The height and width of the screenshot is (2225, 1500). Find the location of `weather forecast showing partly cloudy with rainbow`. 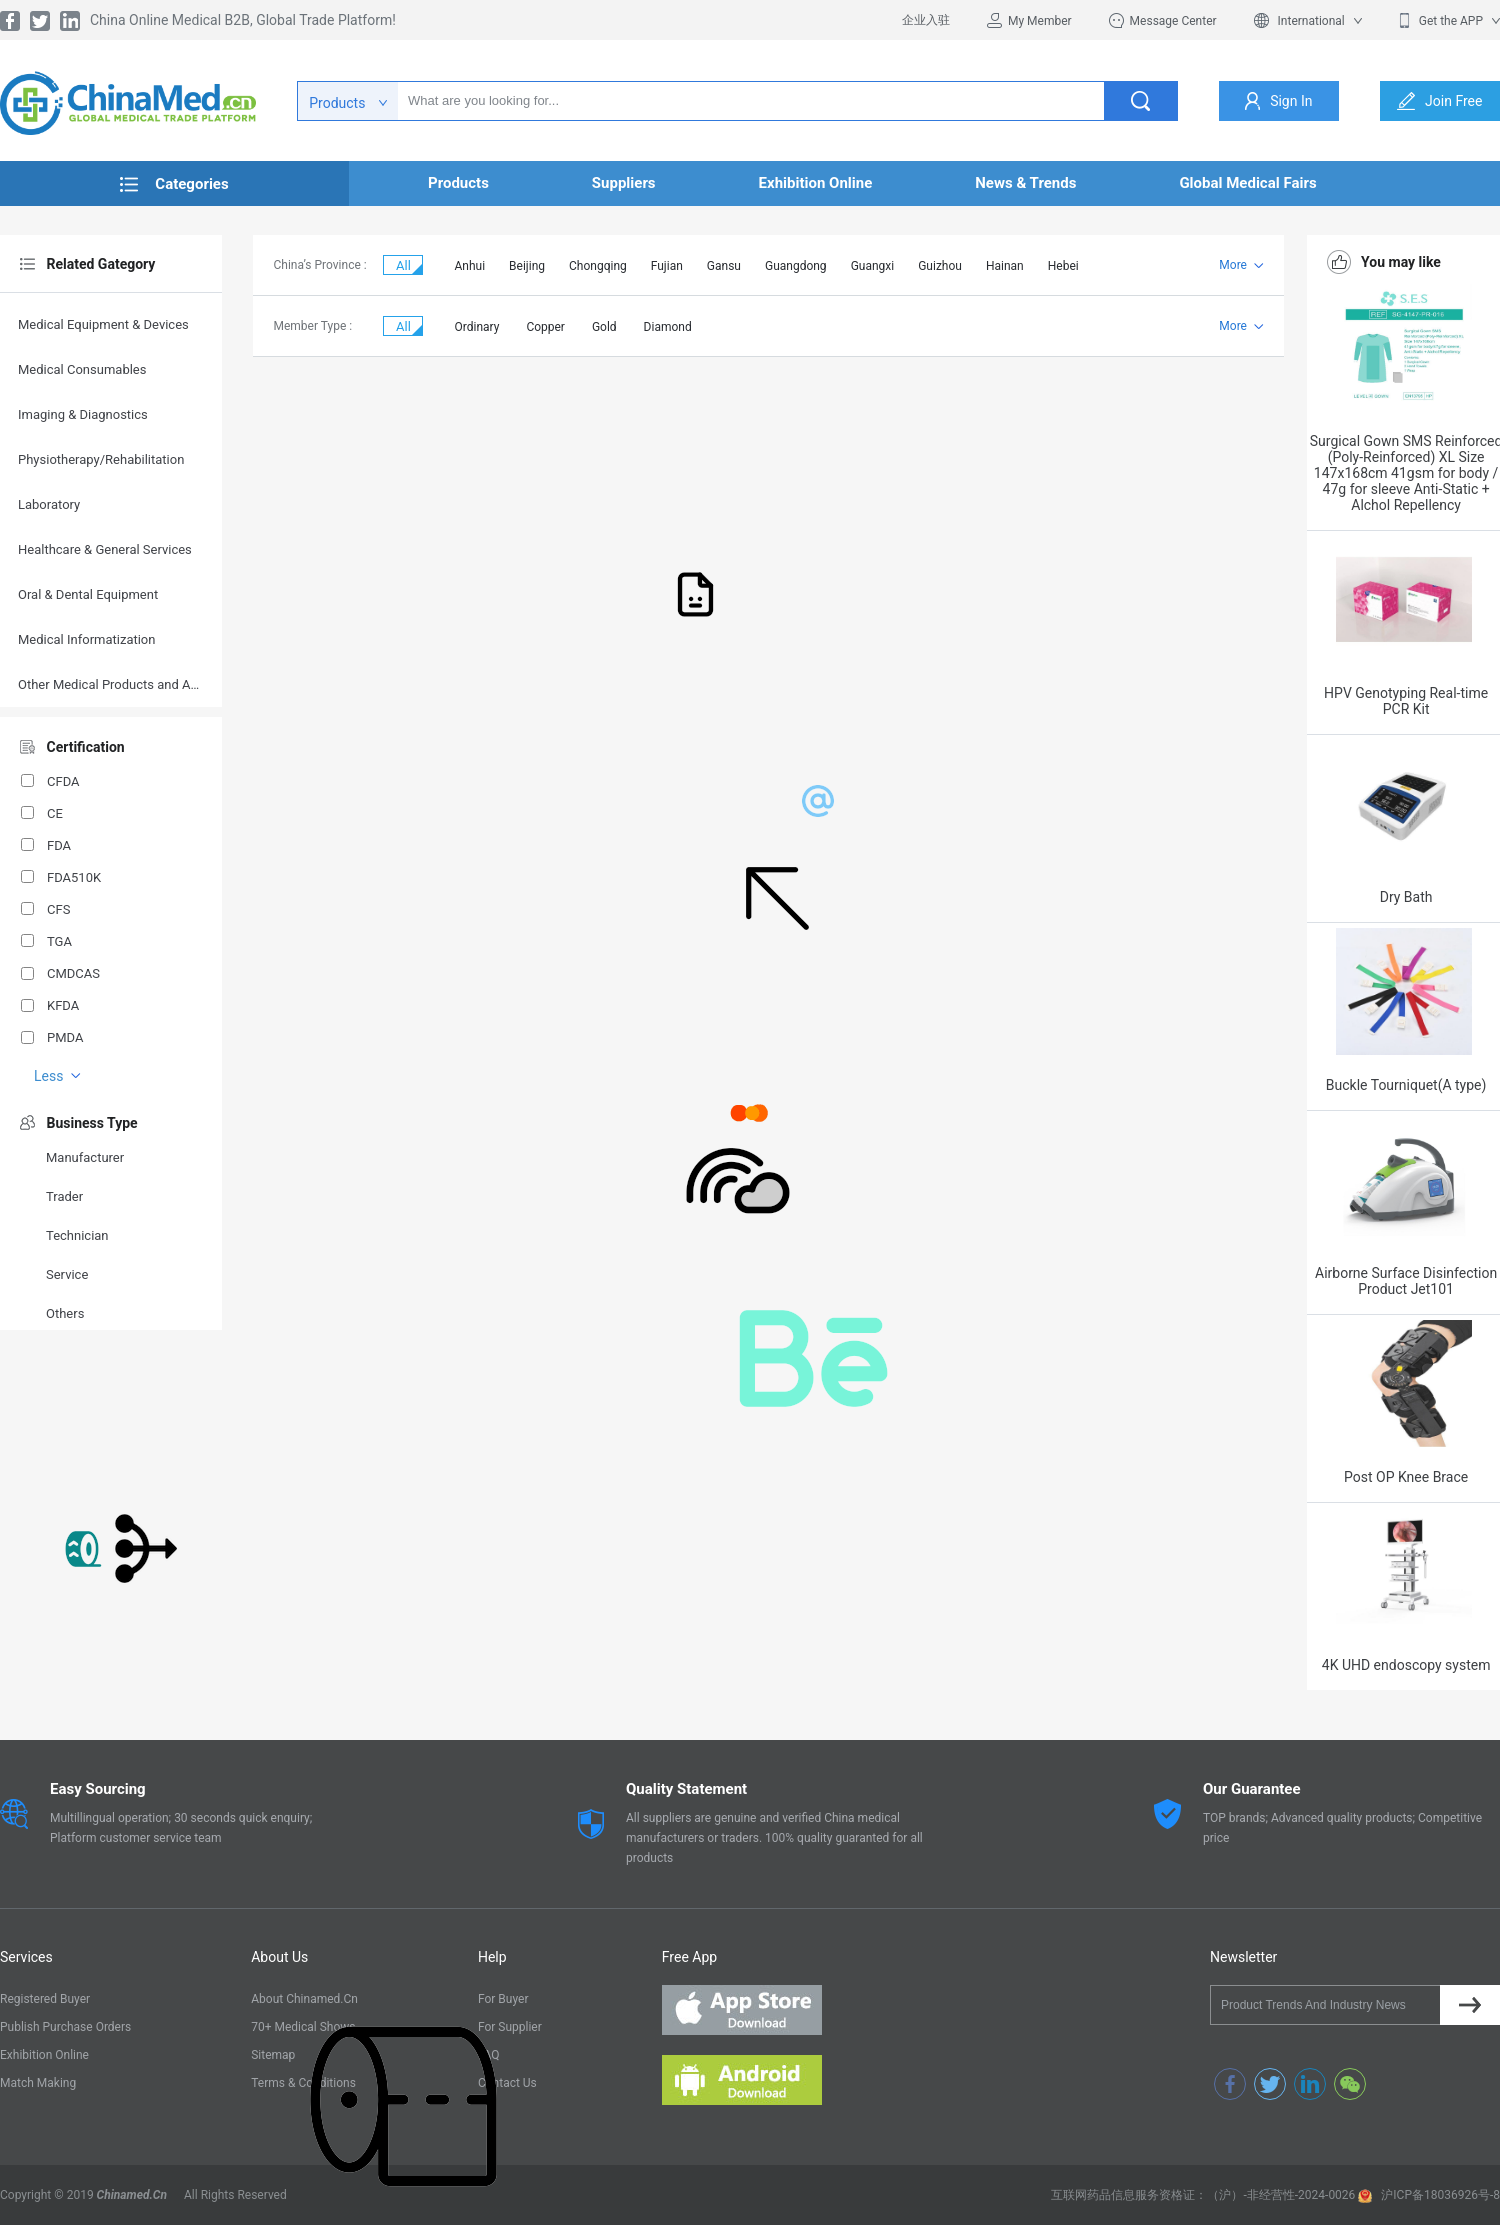

weather forecast showing partly cloudy with rainbow is located at coordinates (738, 1179).